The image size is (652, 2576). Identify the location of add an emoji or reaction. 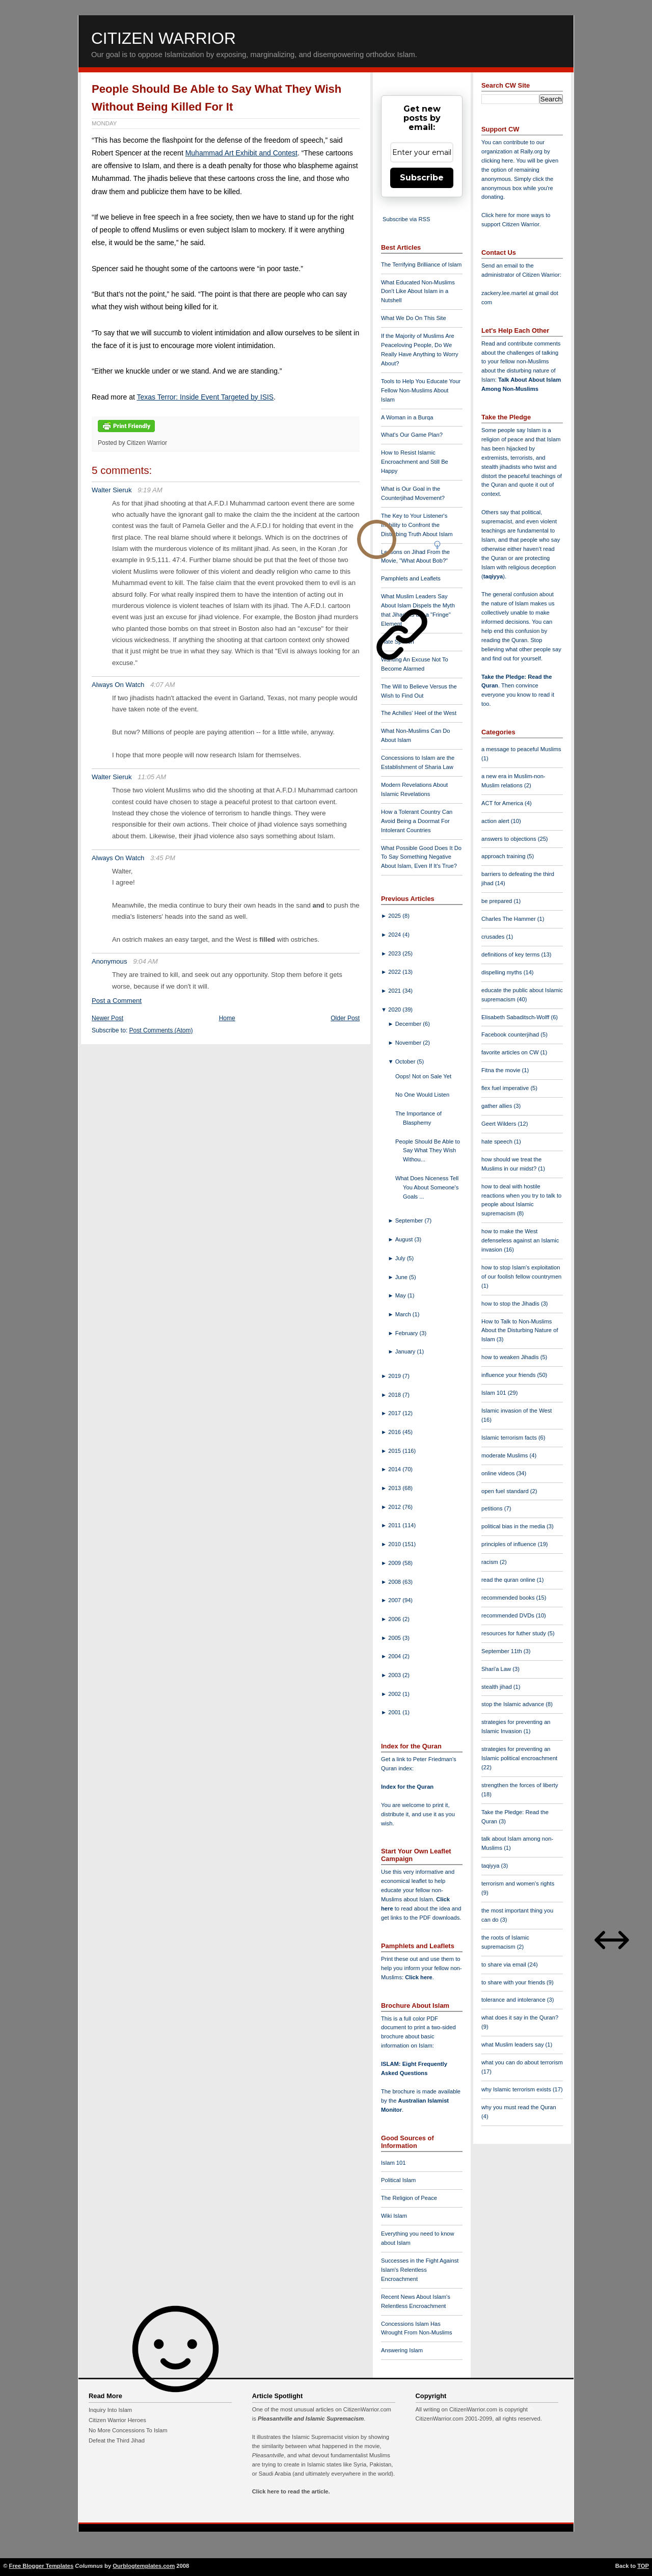
(175, 2349).